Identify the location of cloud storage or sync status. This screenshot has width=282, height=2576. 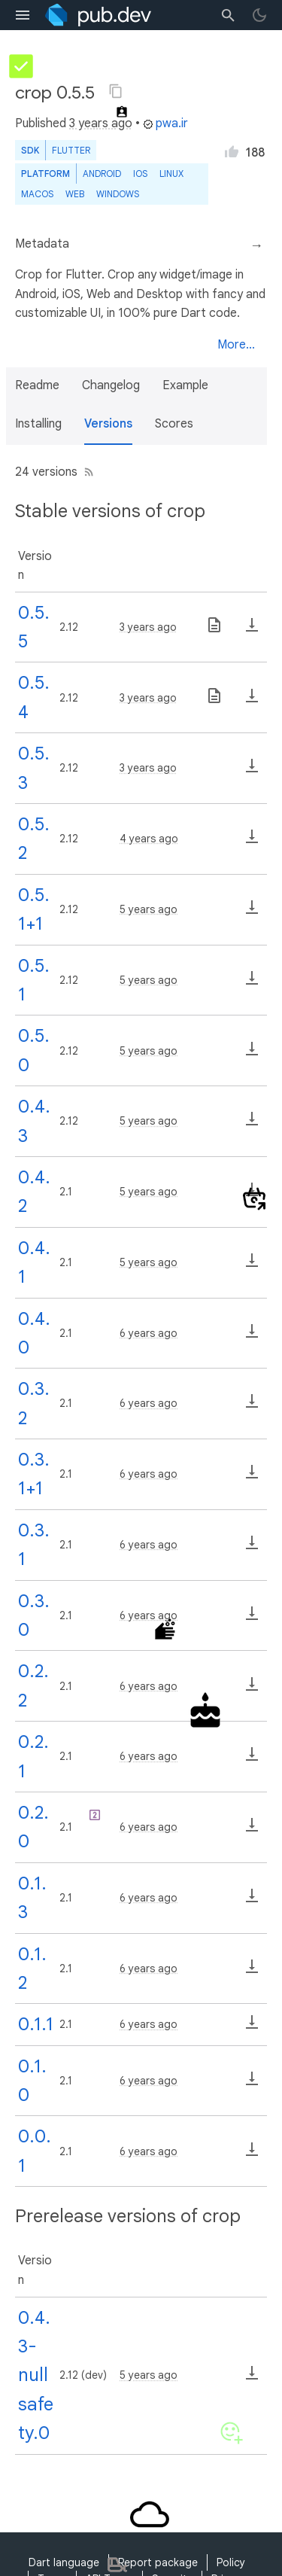
(150, 2514).